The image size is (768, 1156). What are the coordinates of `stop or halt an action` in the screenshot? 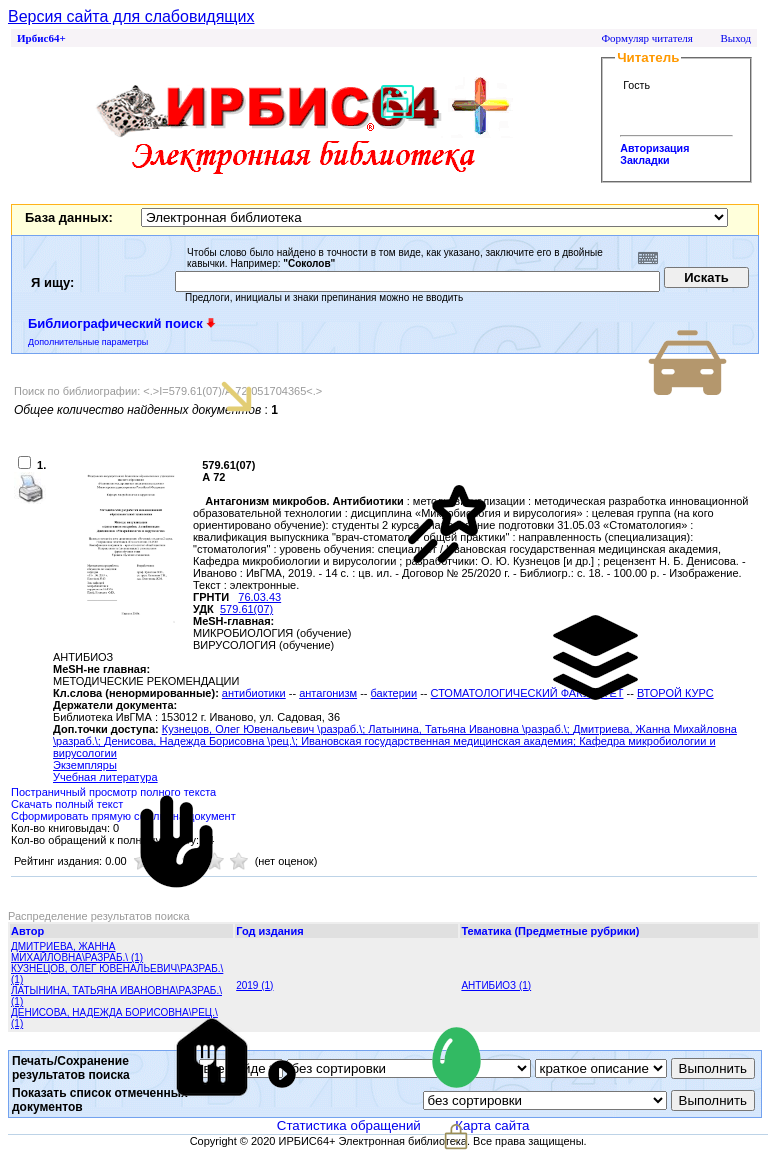 It's located at (176, 841).